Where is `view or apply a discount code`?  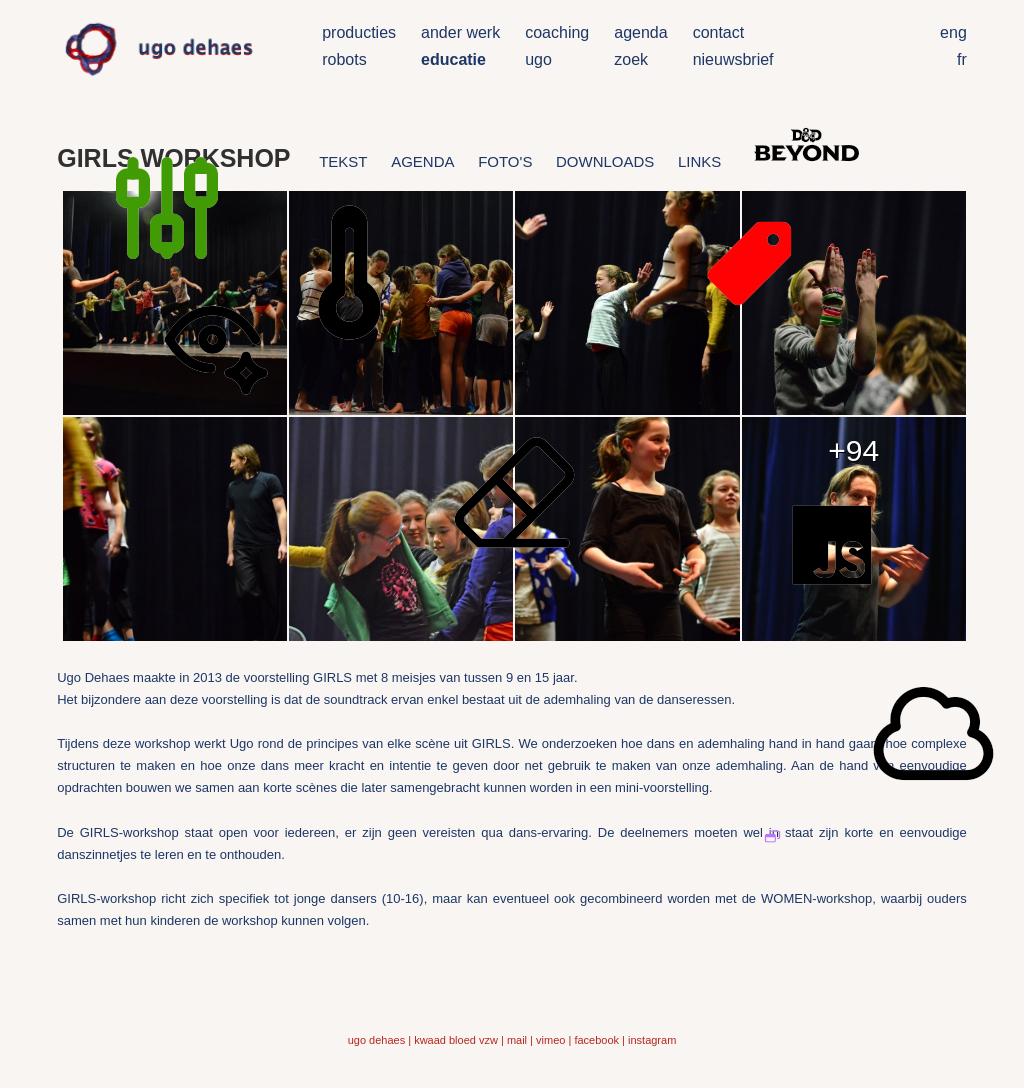 view or apply a discount code is located at coordinates (749, 263).